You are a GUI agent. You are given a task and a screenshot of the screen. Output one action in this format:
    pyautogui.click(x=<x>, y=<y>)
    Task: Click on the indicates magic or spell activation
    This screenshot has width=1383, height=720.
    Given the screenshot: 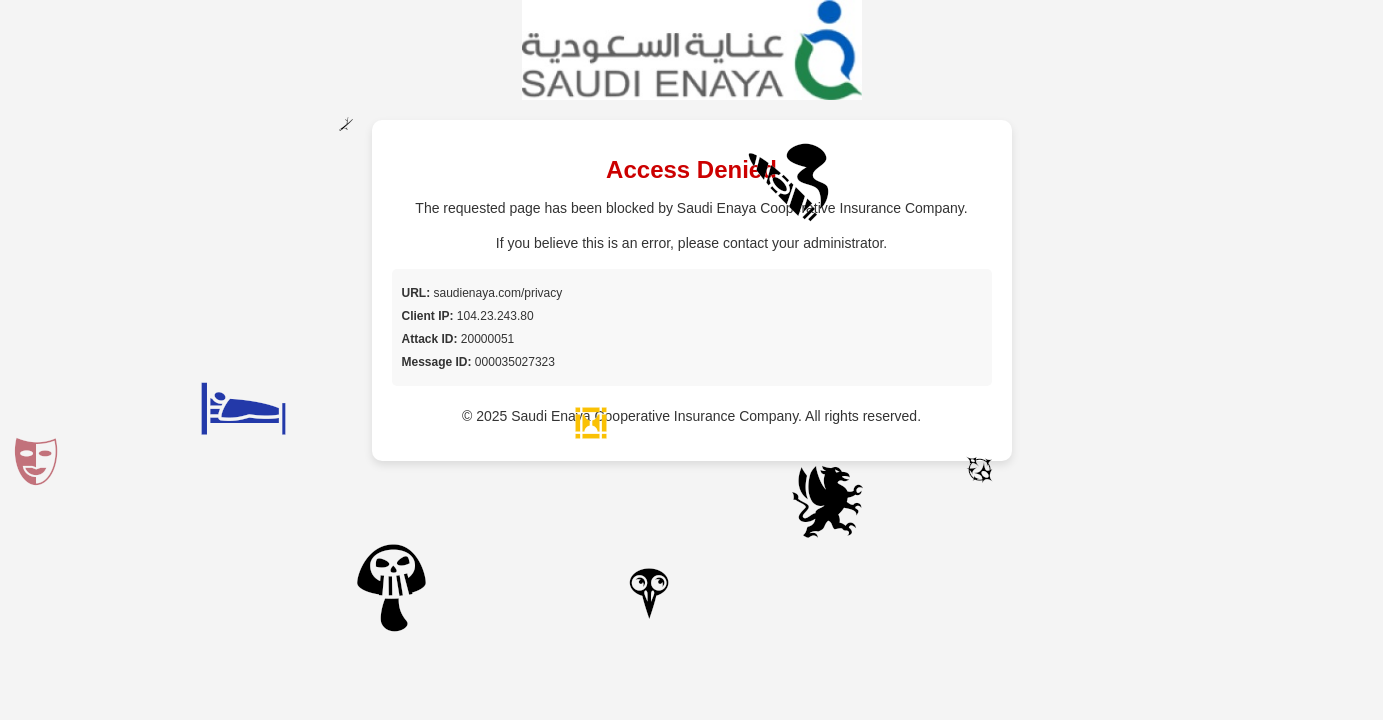 What is the action you would take?
    pyautogui.click(x=979, y=469)
    